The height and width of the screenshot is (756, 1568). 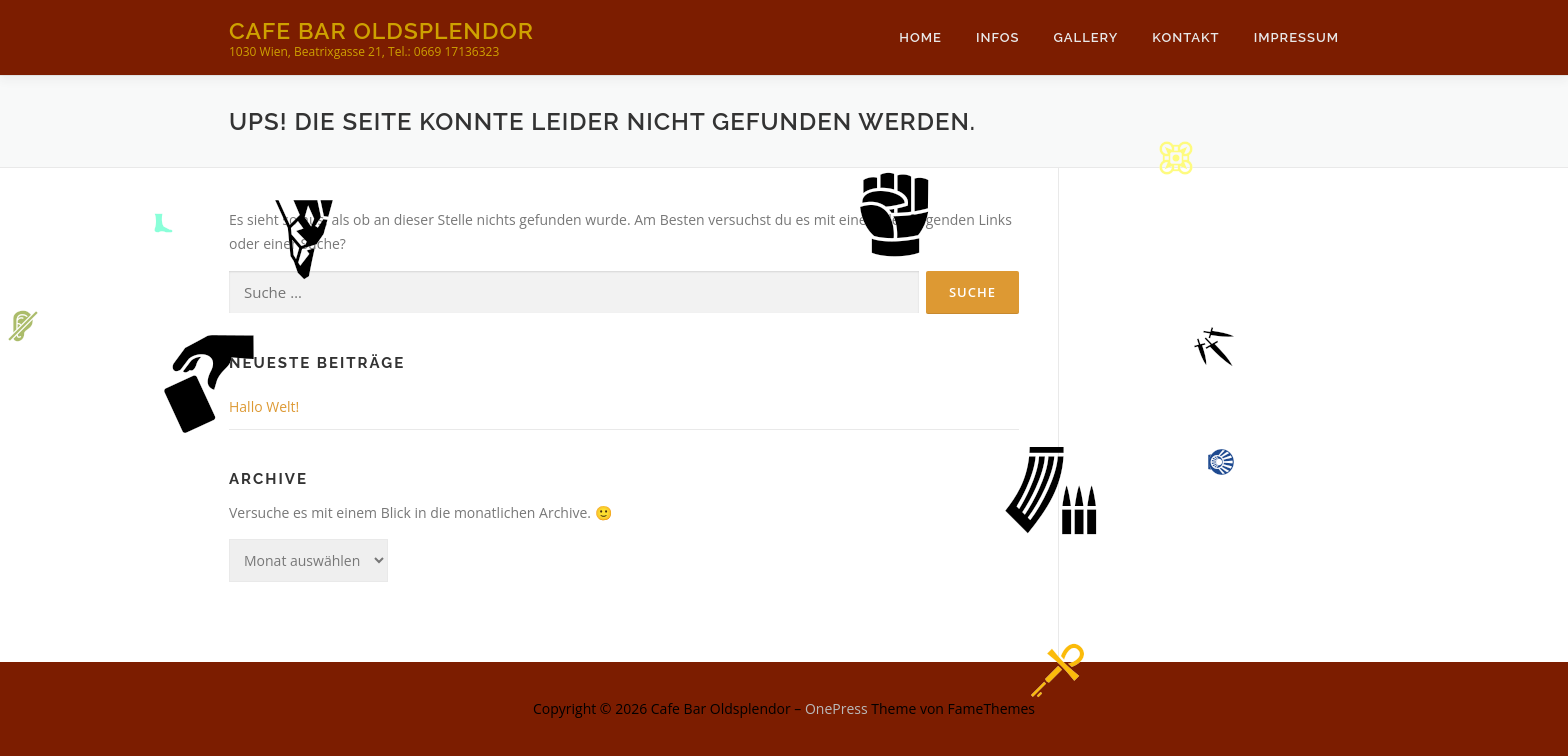 I want to click on millennium key item from yu-gi-oh series, so click(x=1057, y=670).